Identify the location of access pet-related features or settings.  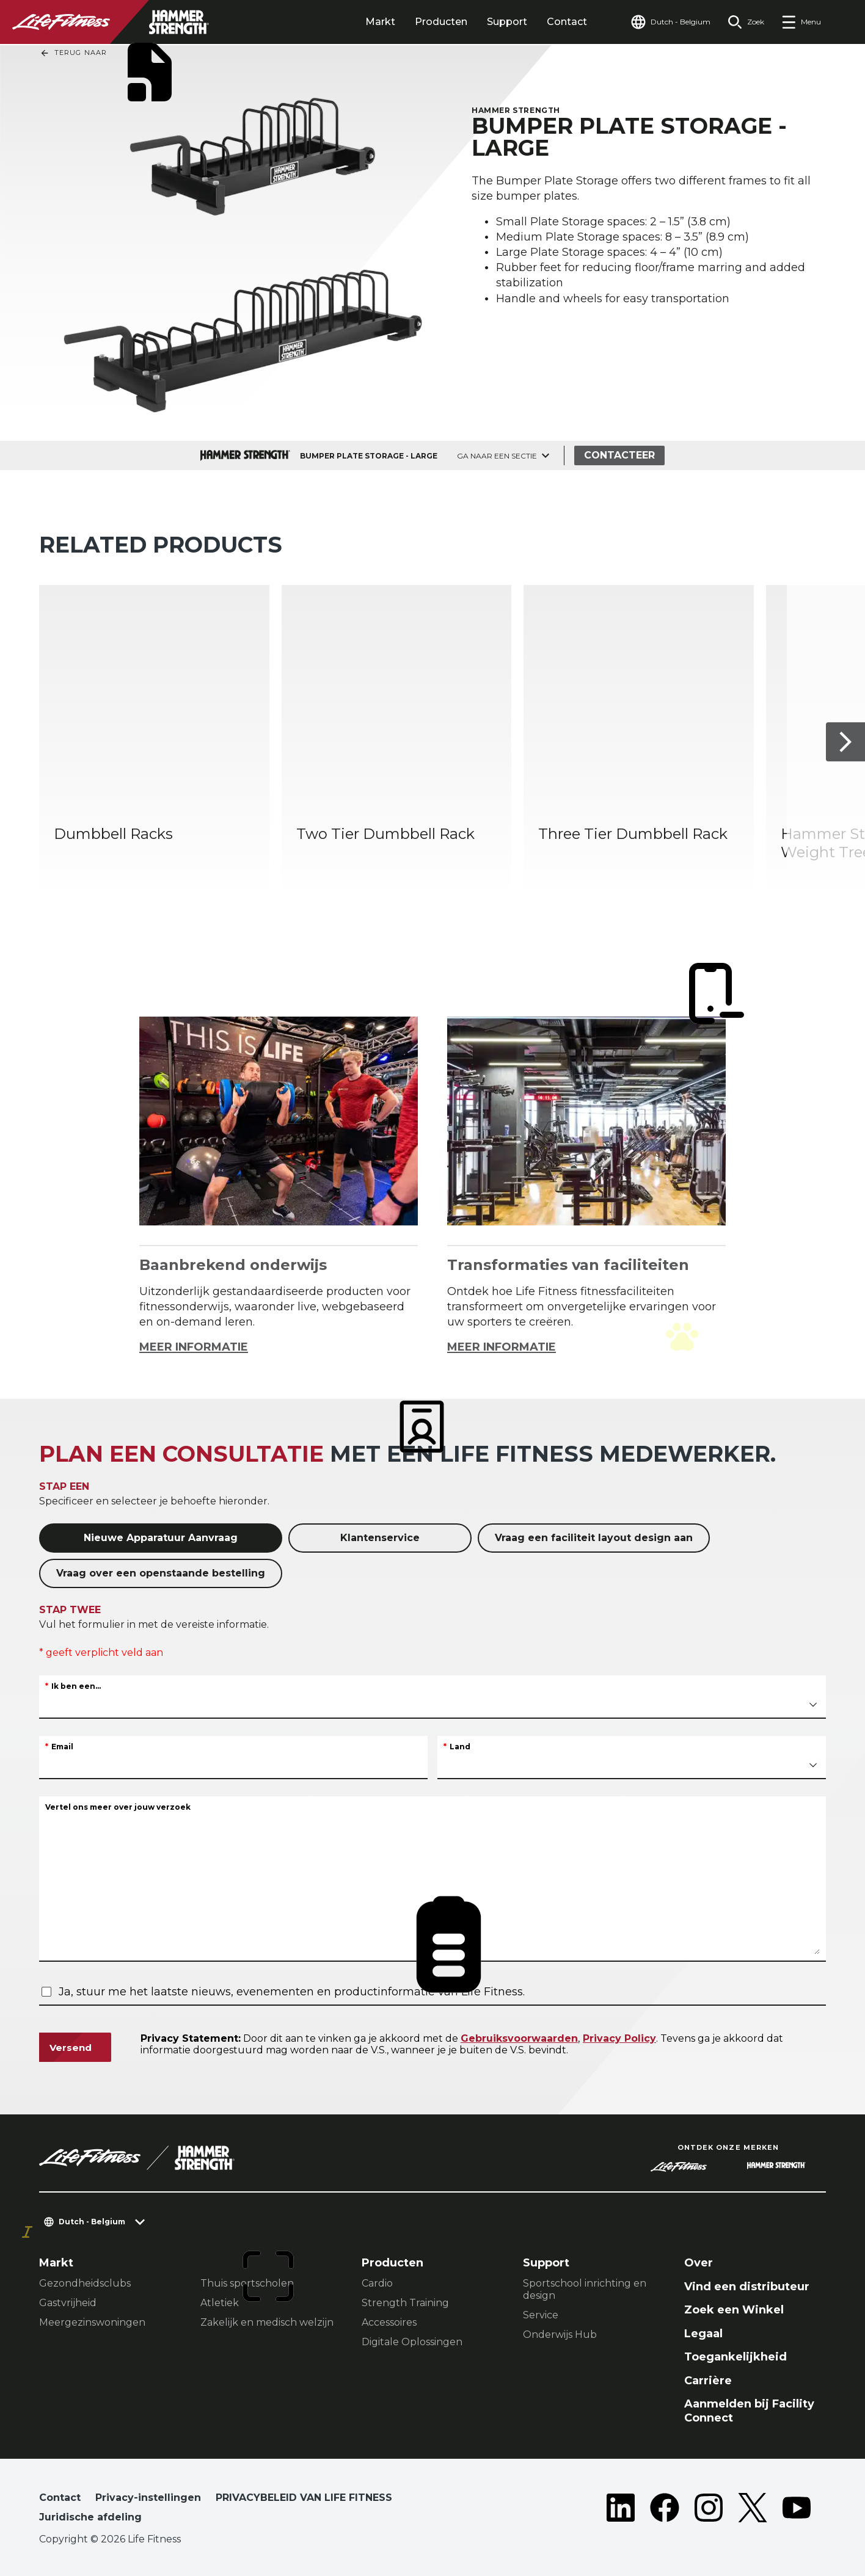
(682, 1337).